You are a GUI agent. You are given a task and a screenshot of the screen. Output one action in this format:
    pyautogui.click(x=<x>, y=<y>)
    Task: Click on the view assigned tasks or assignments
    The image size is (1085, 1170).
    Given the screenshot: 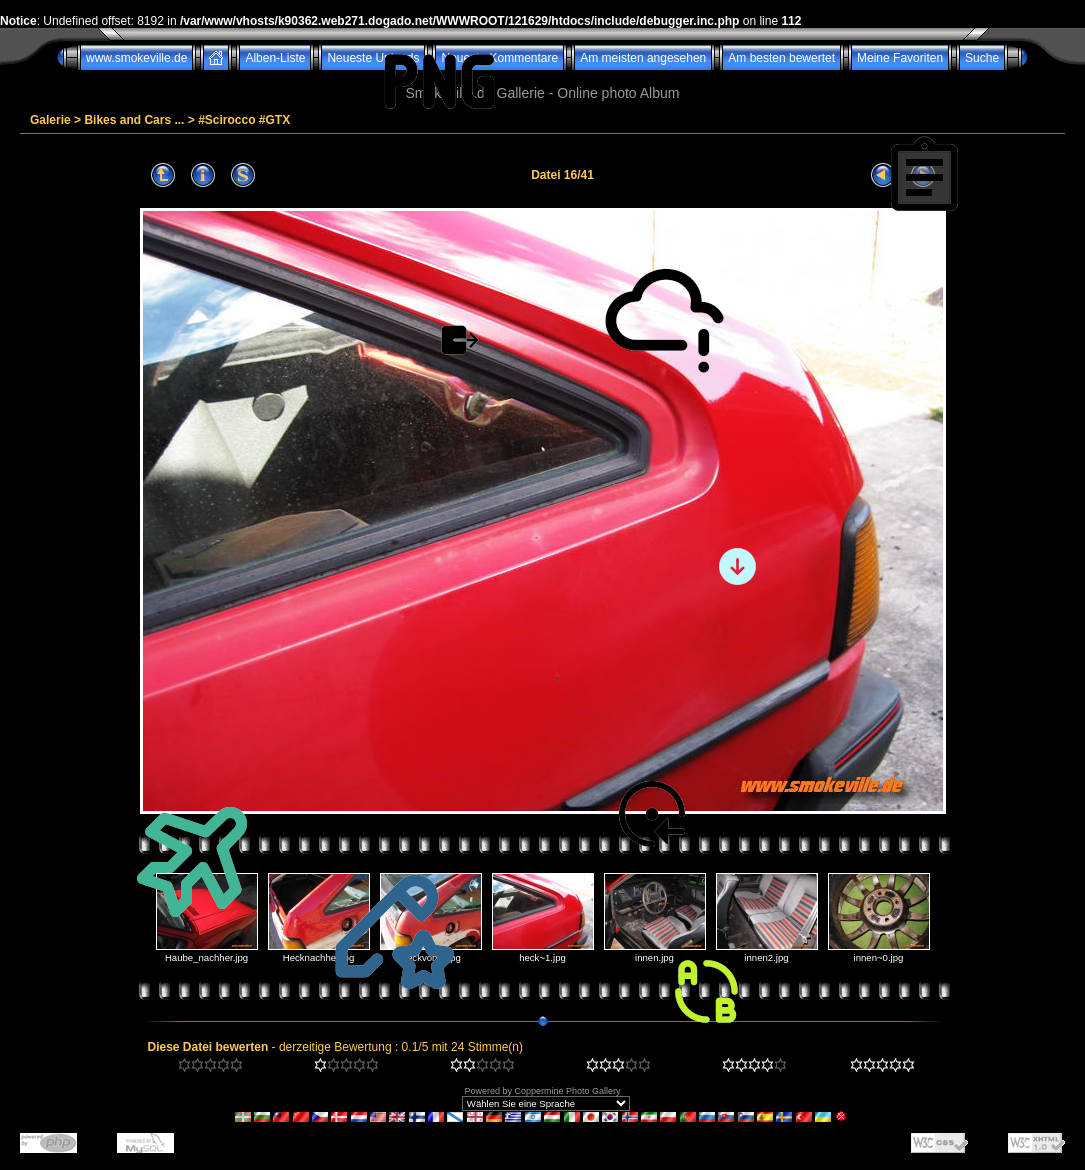 What is the action you would take?
    pyautogui.click(x=924, y=177)
    